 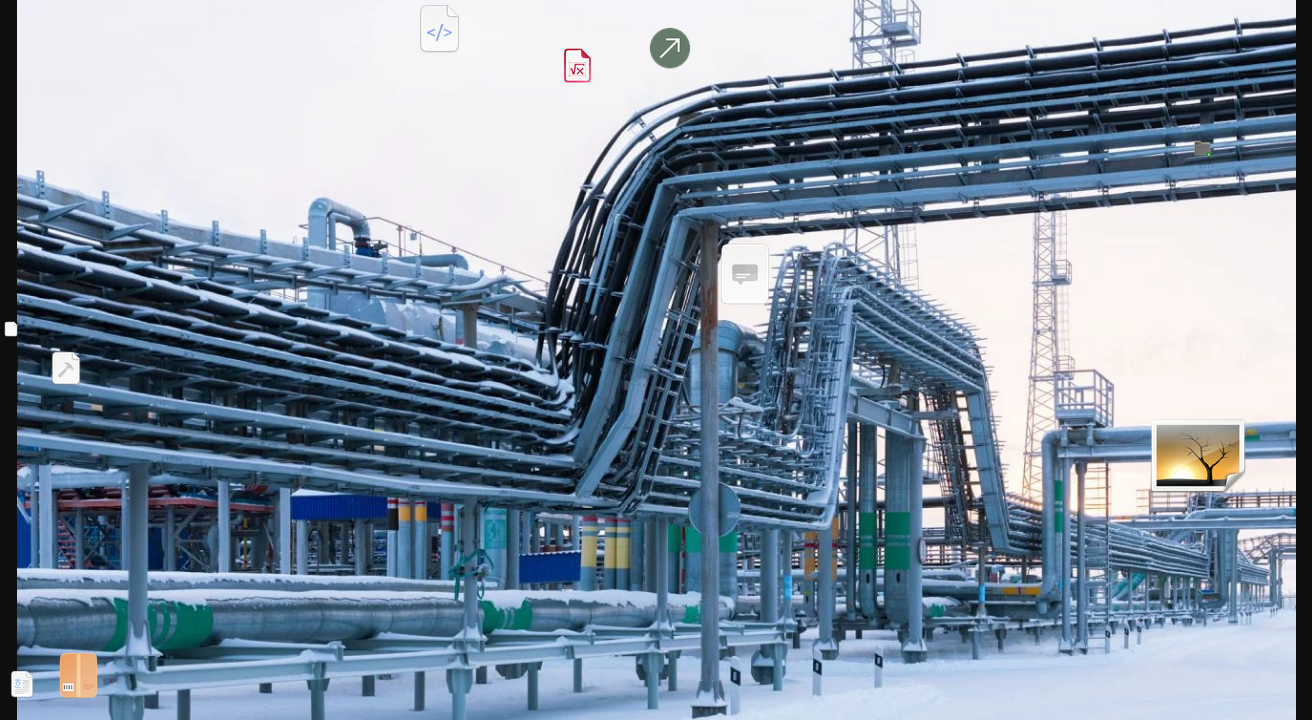 What do you see at coordinates (1198, 458) in the screenshot?
I see `indicates an image file type` at bounding box center [1198, 458].